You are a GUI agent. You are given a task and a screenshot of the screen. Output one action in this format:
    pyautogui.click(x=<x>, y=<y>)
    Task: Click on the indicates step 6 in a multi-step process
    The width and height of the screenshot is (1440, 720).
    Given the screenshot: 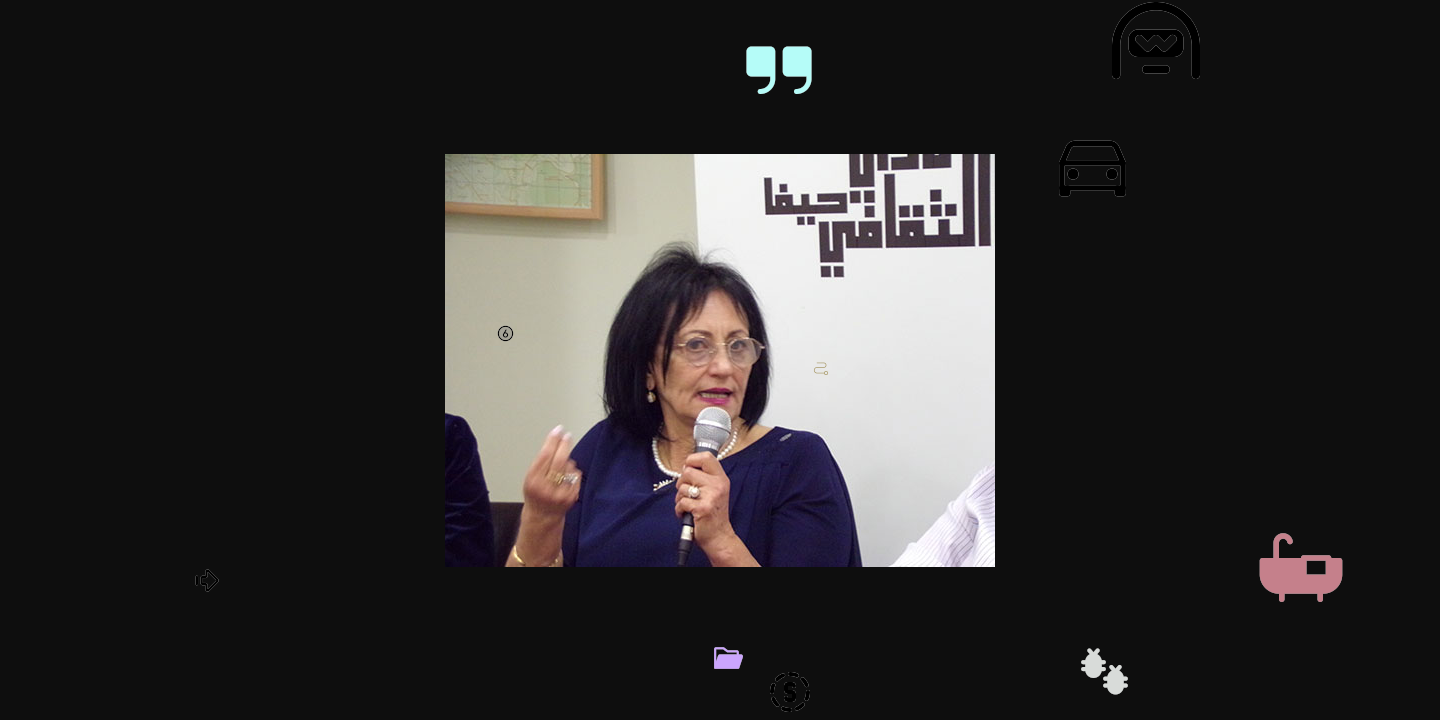 What is the action you would take?
    pyautogui.click(x=505, y=333)
    